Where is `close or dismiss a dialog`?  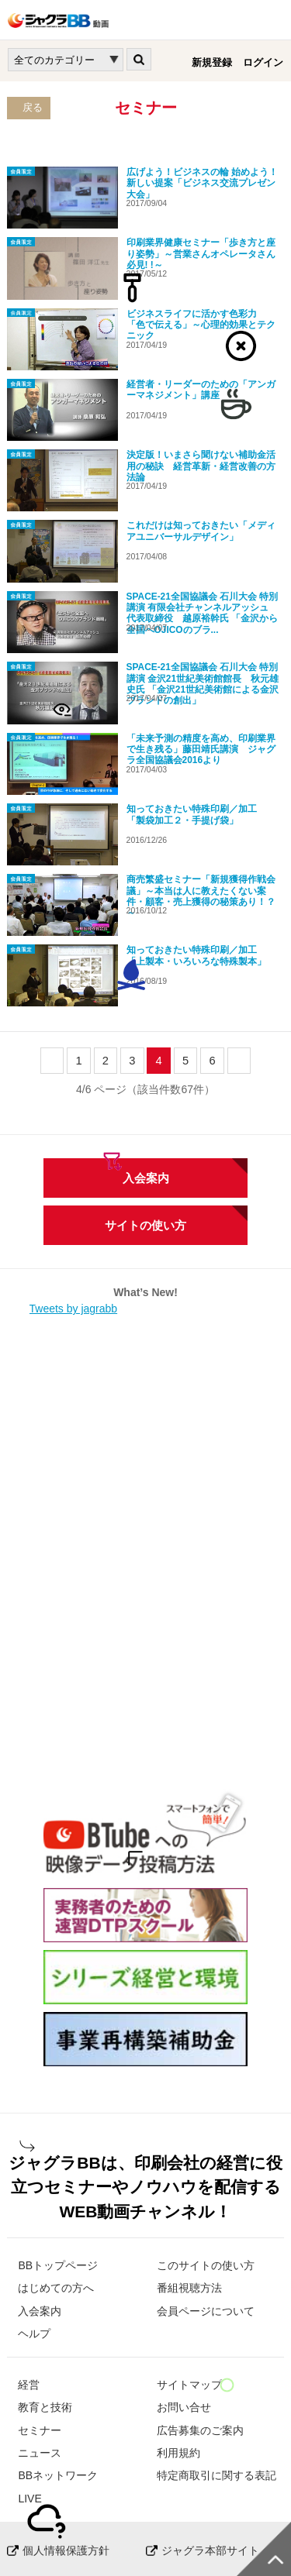 close or dismiss a dialog is located at coordinates (241, 346).